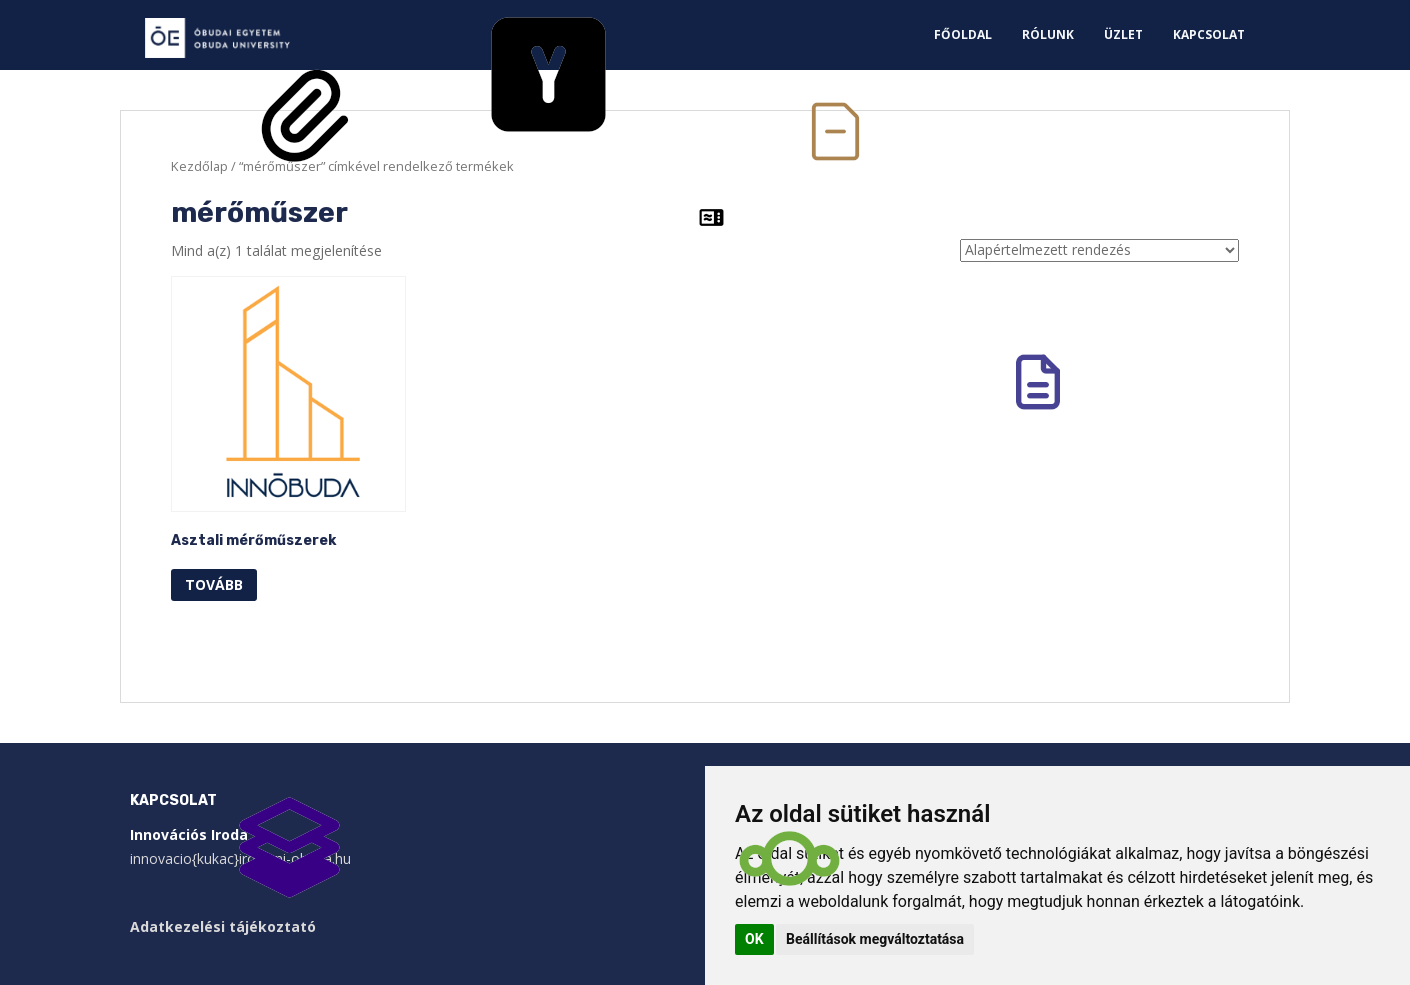 Image resolution: width=1410 pixels, height=985 pixels. What do you see at coordinates (1038, 382) in the screenshot?
I see `view file details or description` at bounding box center [1038, 382].